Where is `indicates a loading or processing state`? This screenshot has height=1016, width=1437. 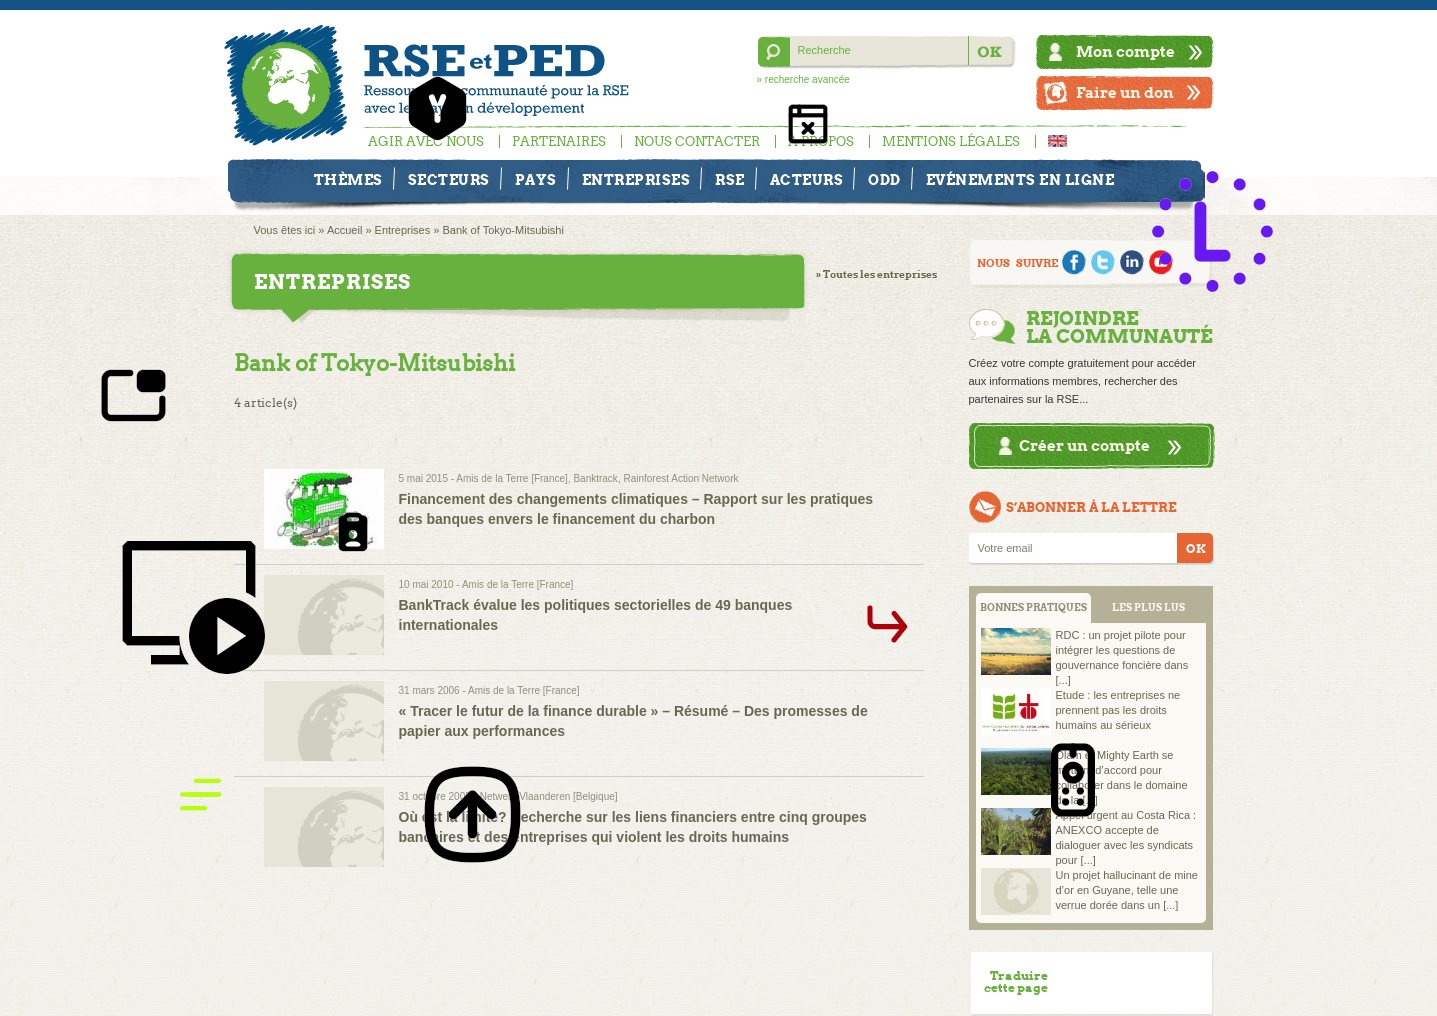 indicates a loading or processing state is located at coordinates (1212, 231).